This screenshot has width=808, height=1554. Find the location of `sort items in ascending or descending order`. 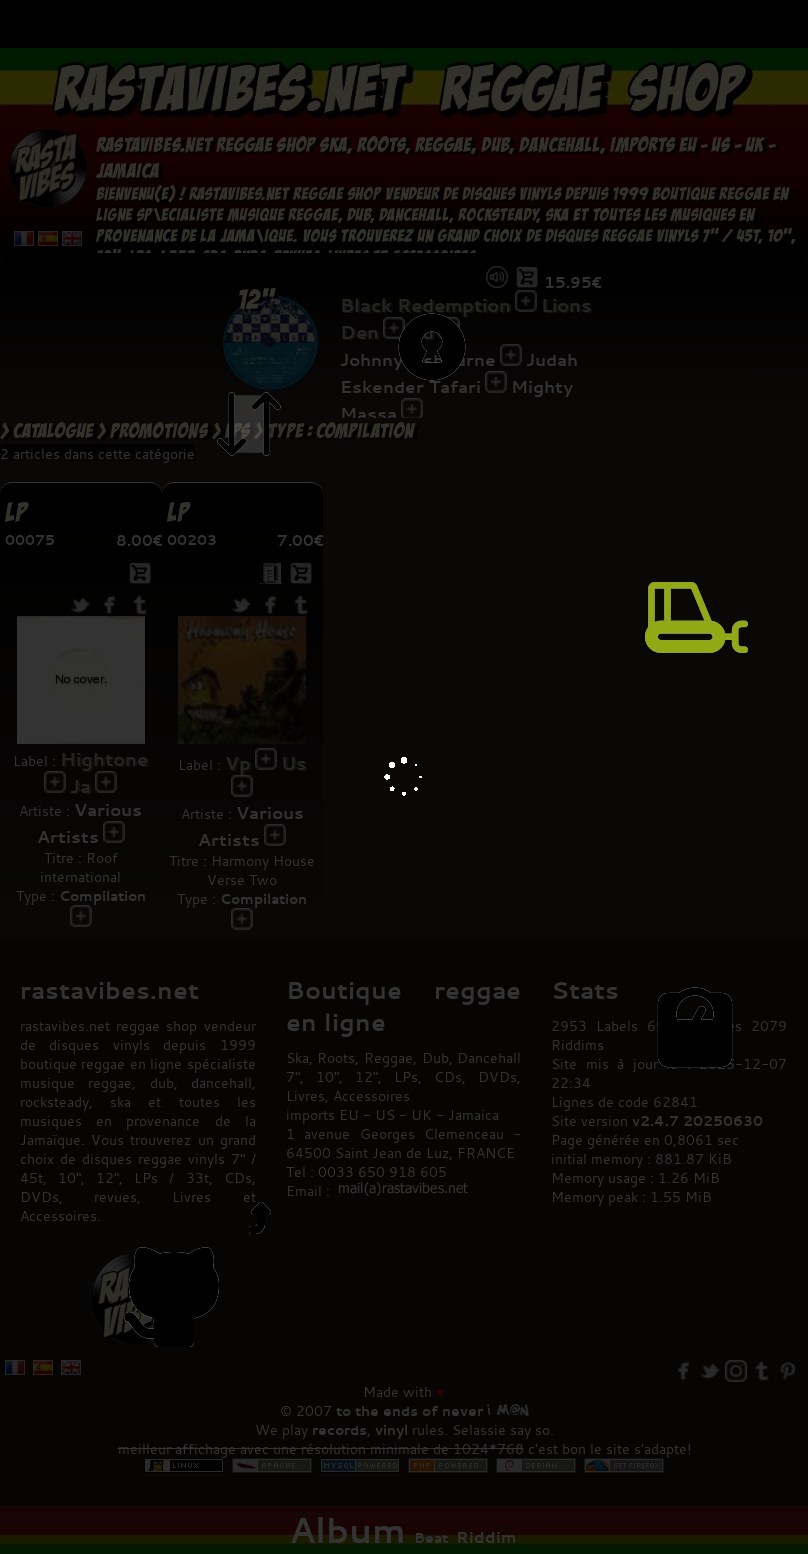

sort items in ascending or descending order is located at coordinates (249, 424).